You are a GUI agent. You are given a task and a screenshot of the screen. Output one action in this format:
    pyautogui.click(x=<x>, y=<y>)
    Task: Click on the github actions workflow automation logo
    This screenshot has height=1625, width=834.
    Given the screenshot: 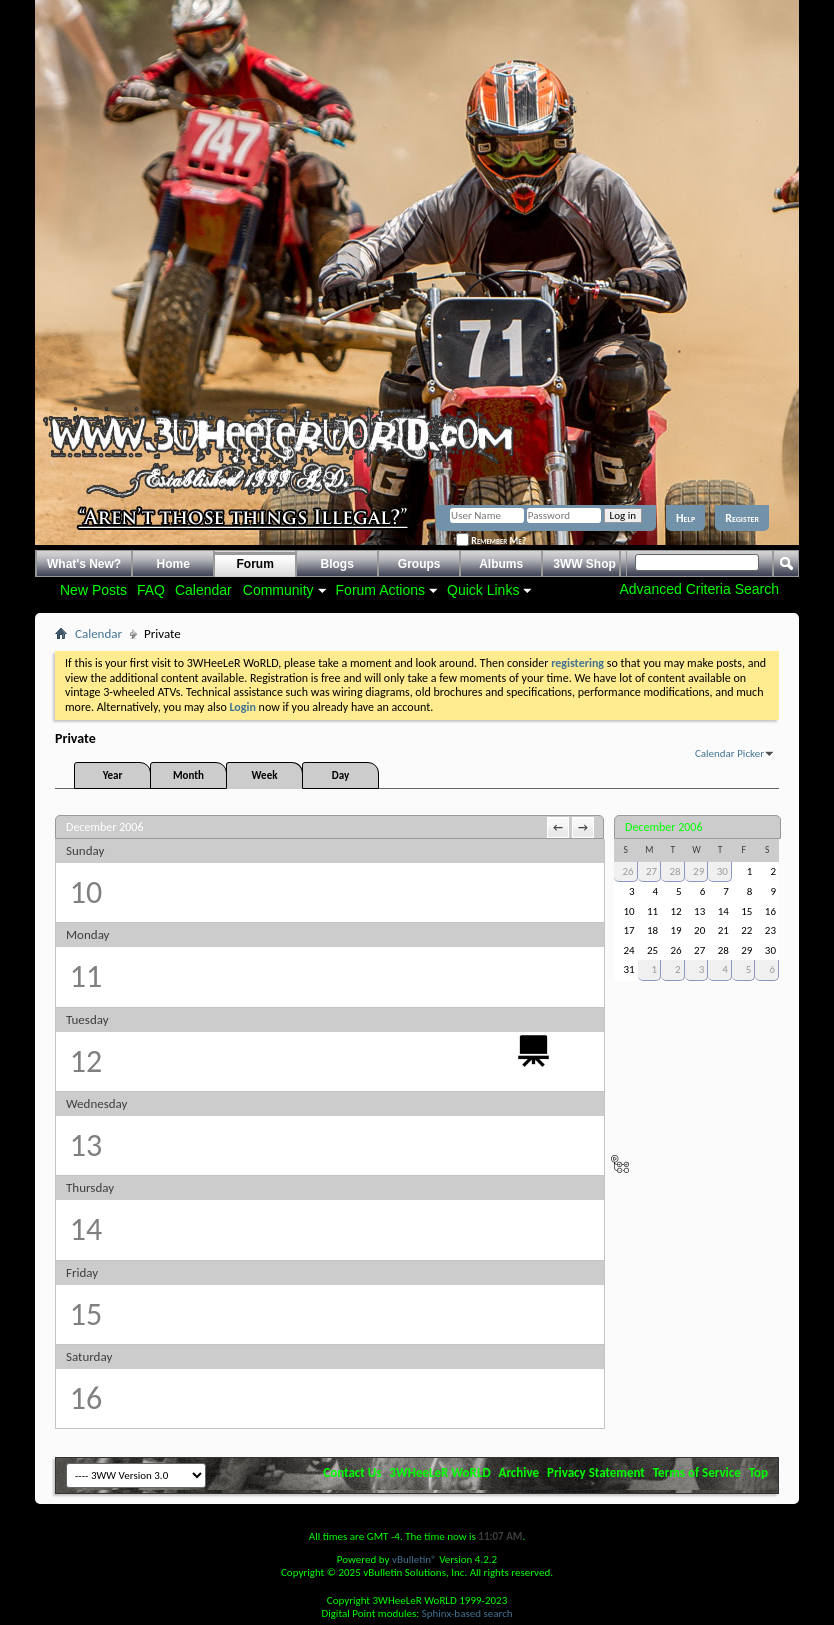 What is the action you would take?
    pyautogui.click(x=620, y=1164)
    